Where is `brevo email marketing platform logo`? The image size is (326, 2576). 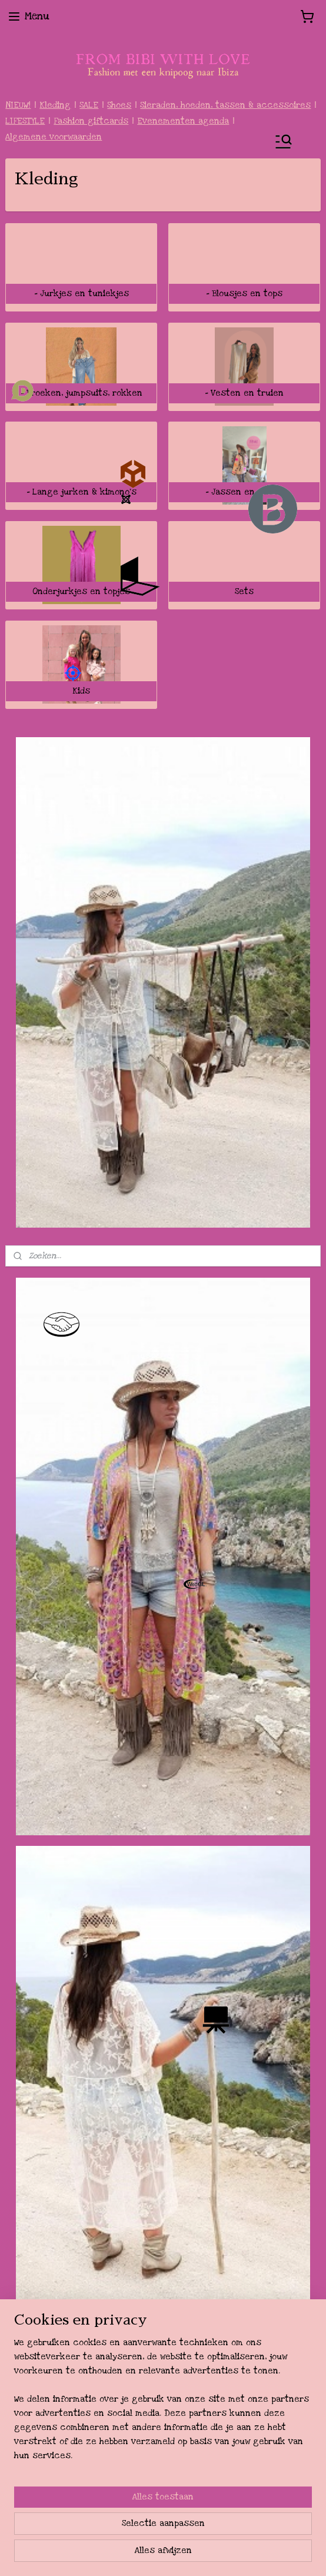
brevo email marketing platform logo is located at coordinates (272, 509).